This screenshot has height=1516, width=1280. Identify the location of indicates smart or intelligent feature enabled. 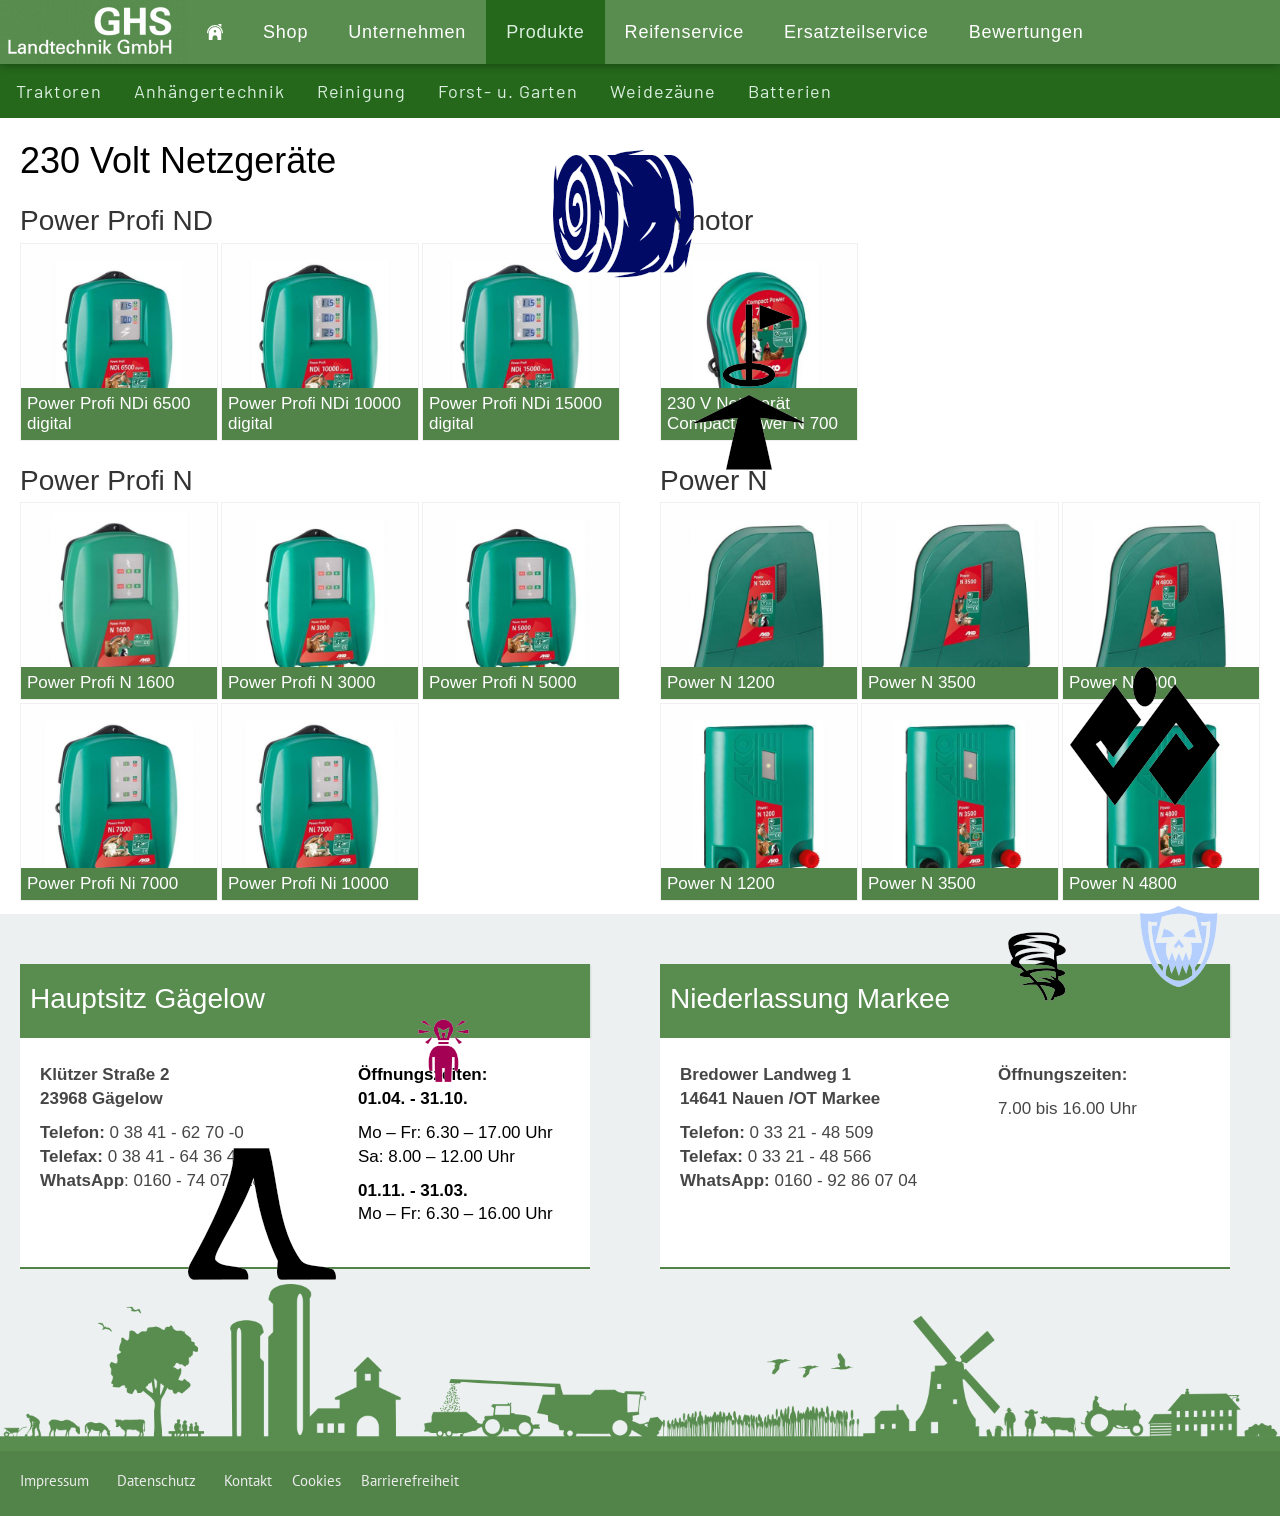
(443, 1050).